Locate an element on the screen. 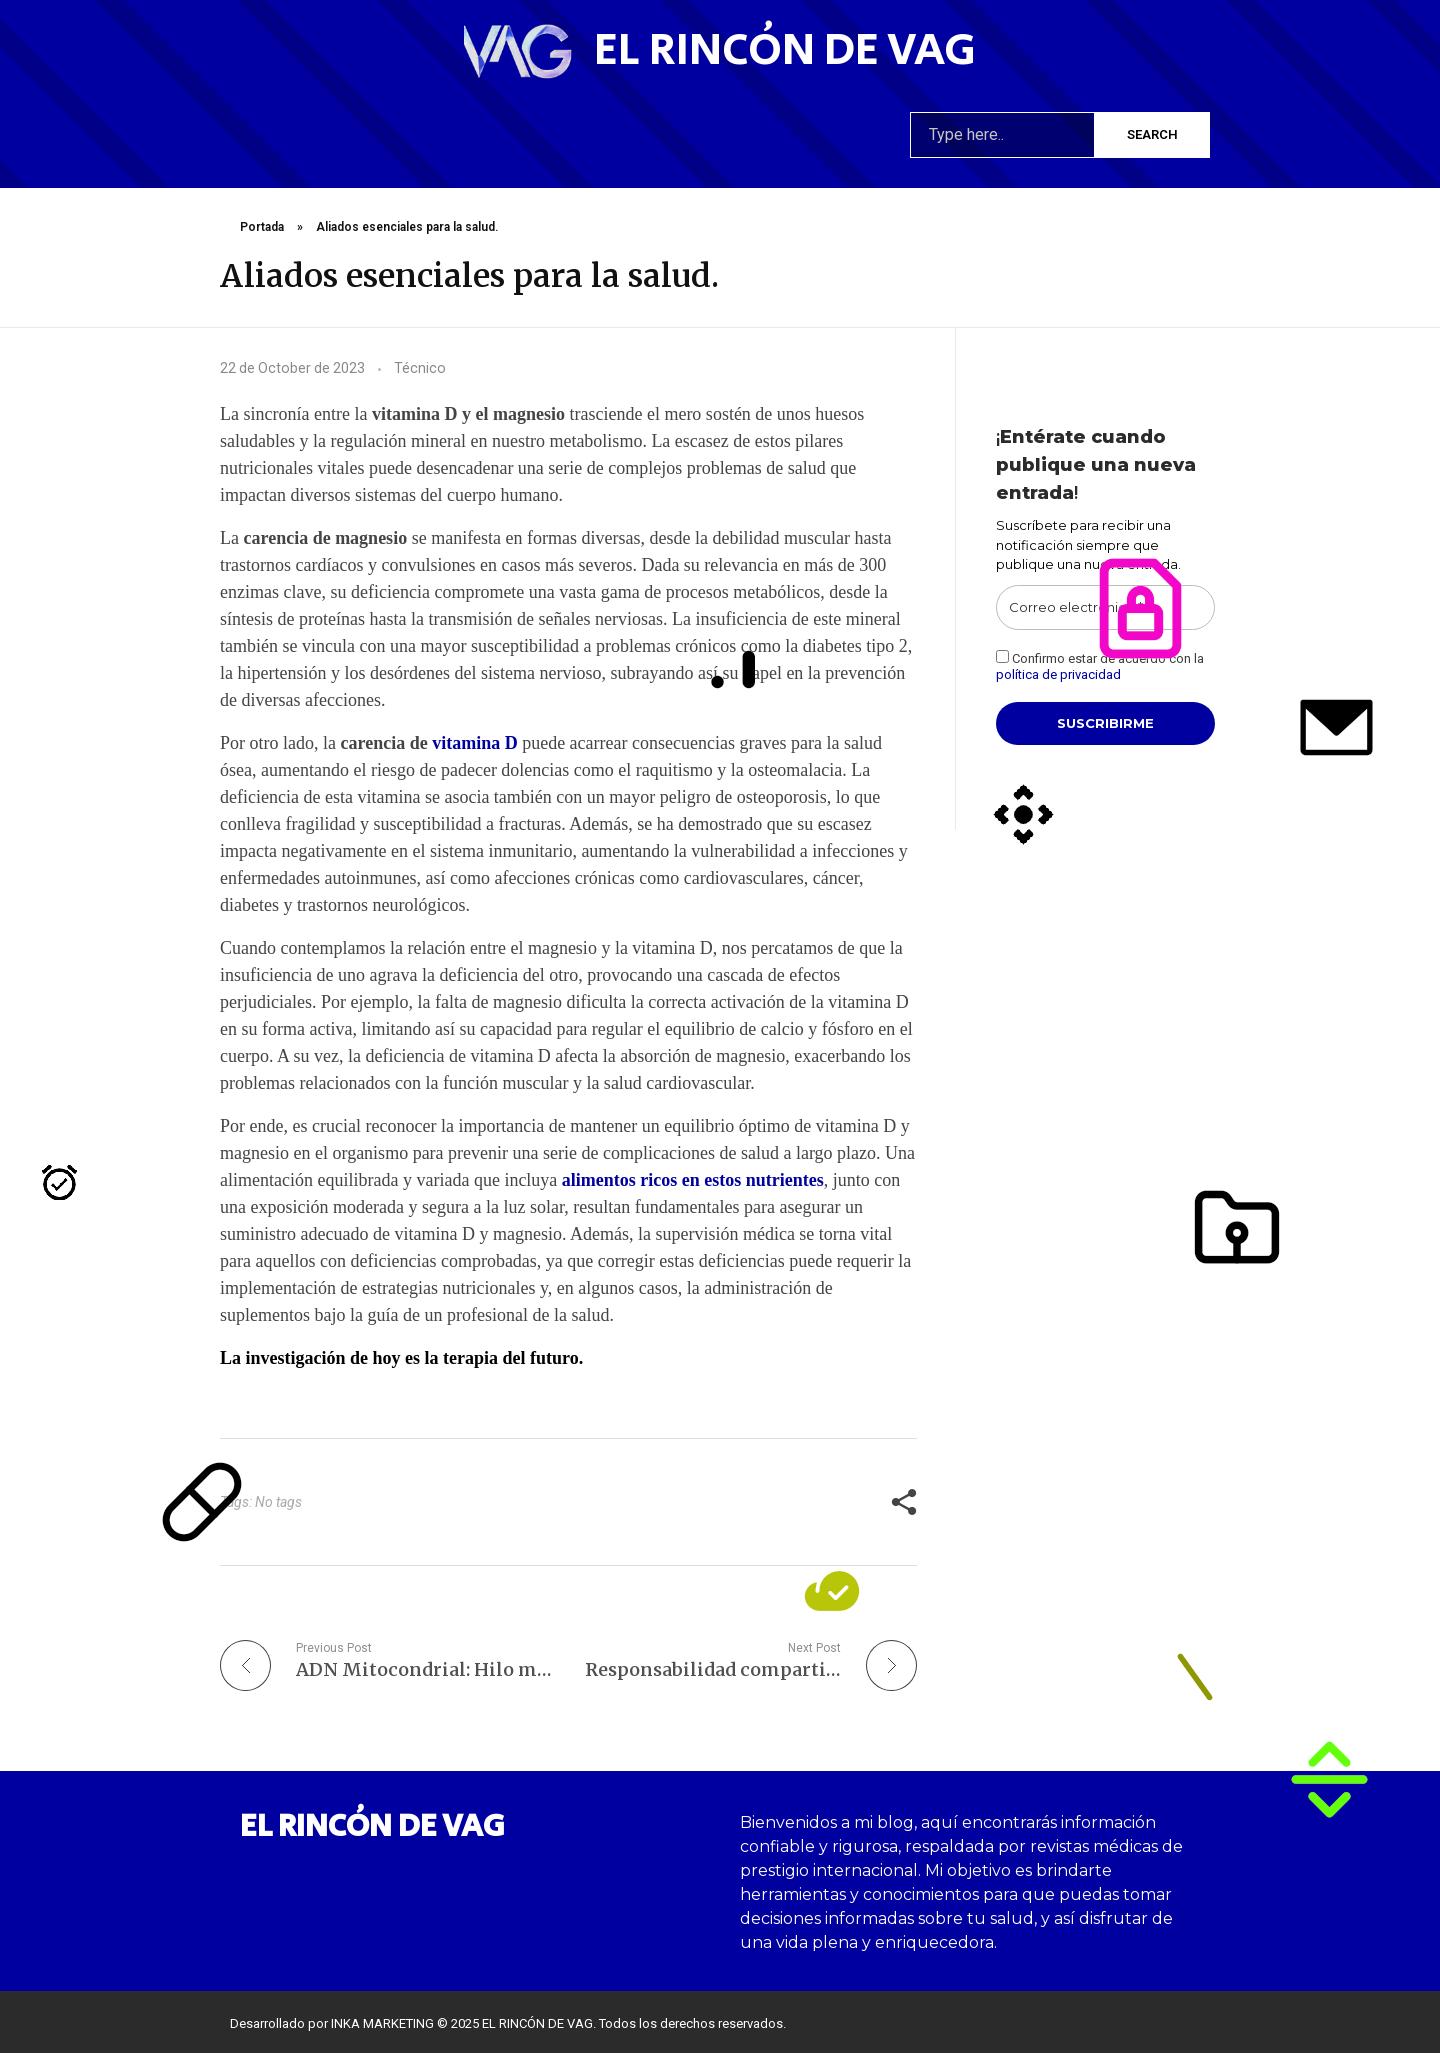  indicates a disabled or unavailable feature is located at coordinates (1195, 1677).